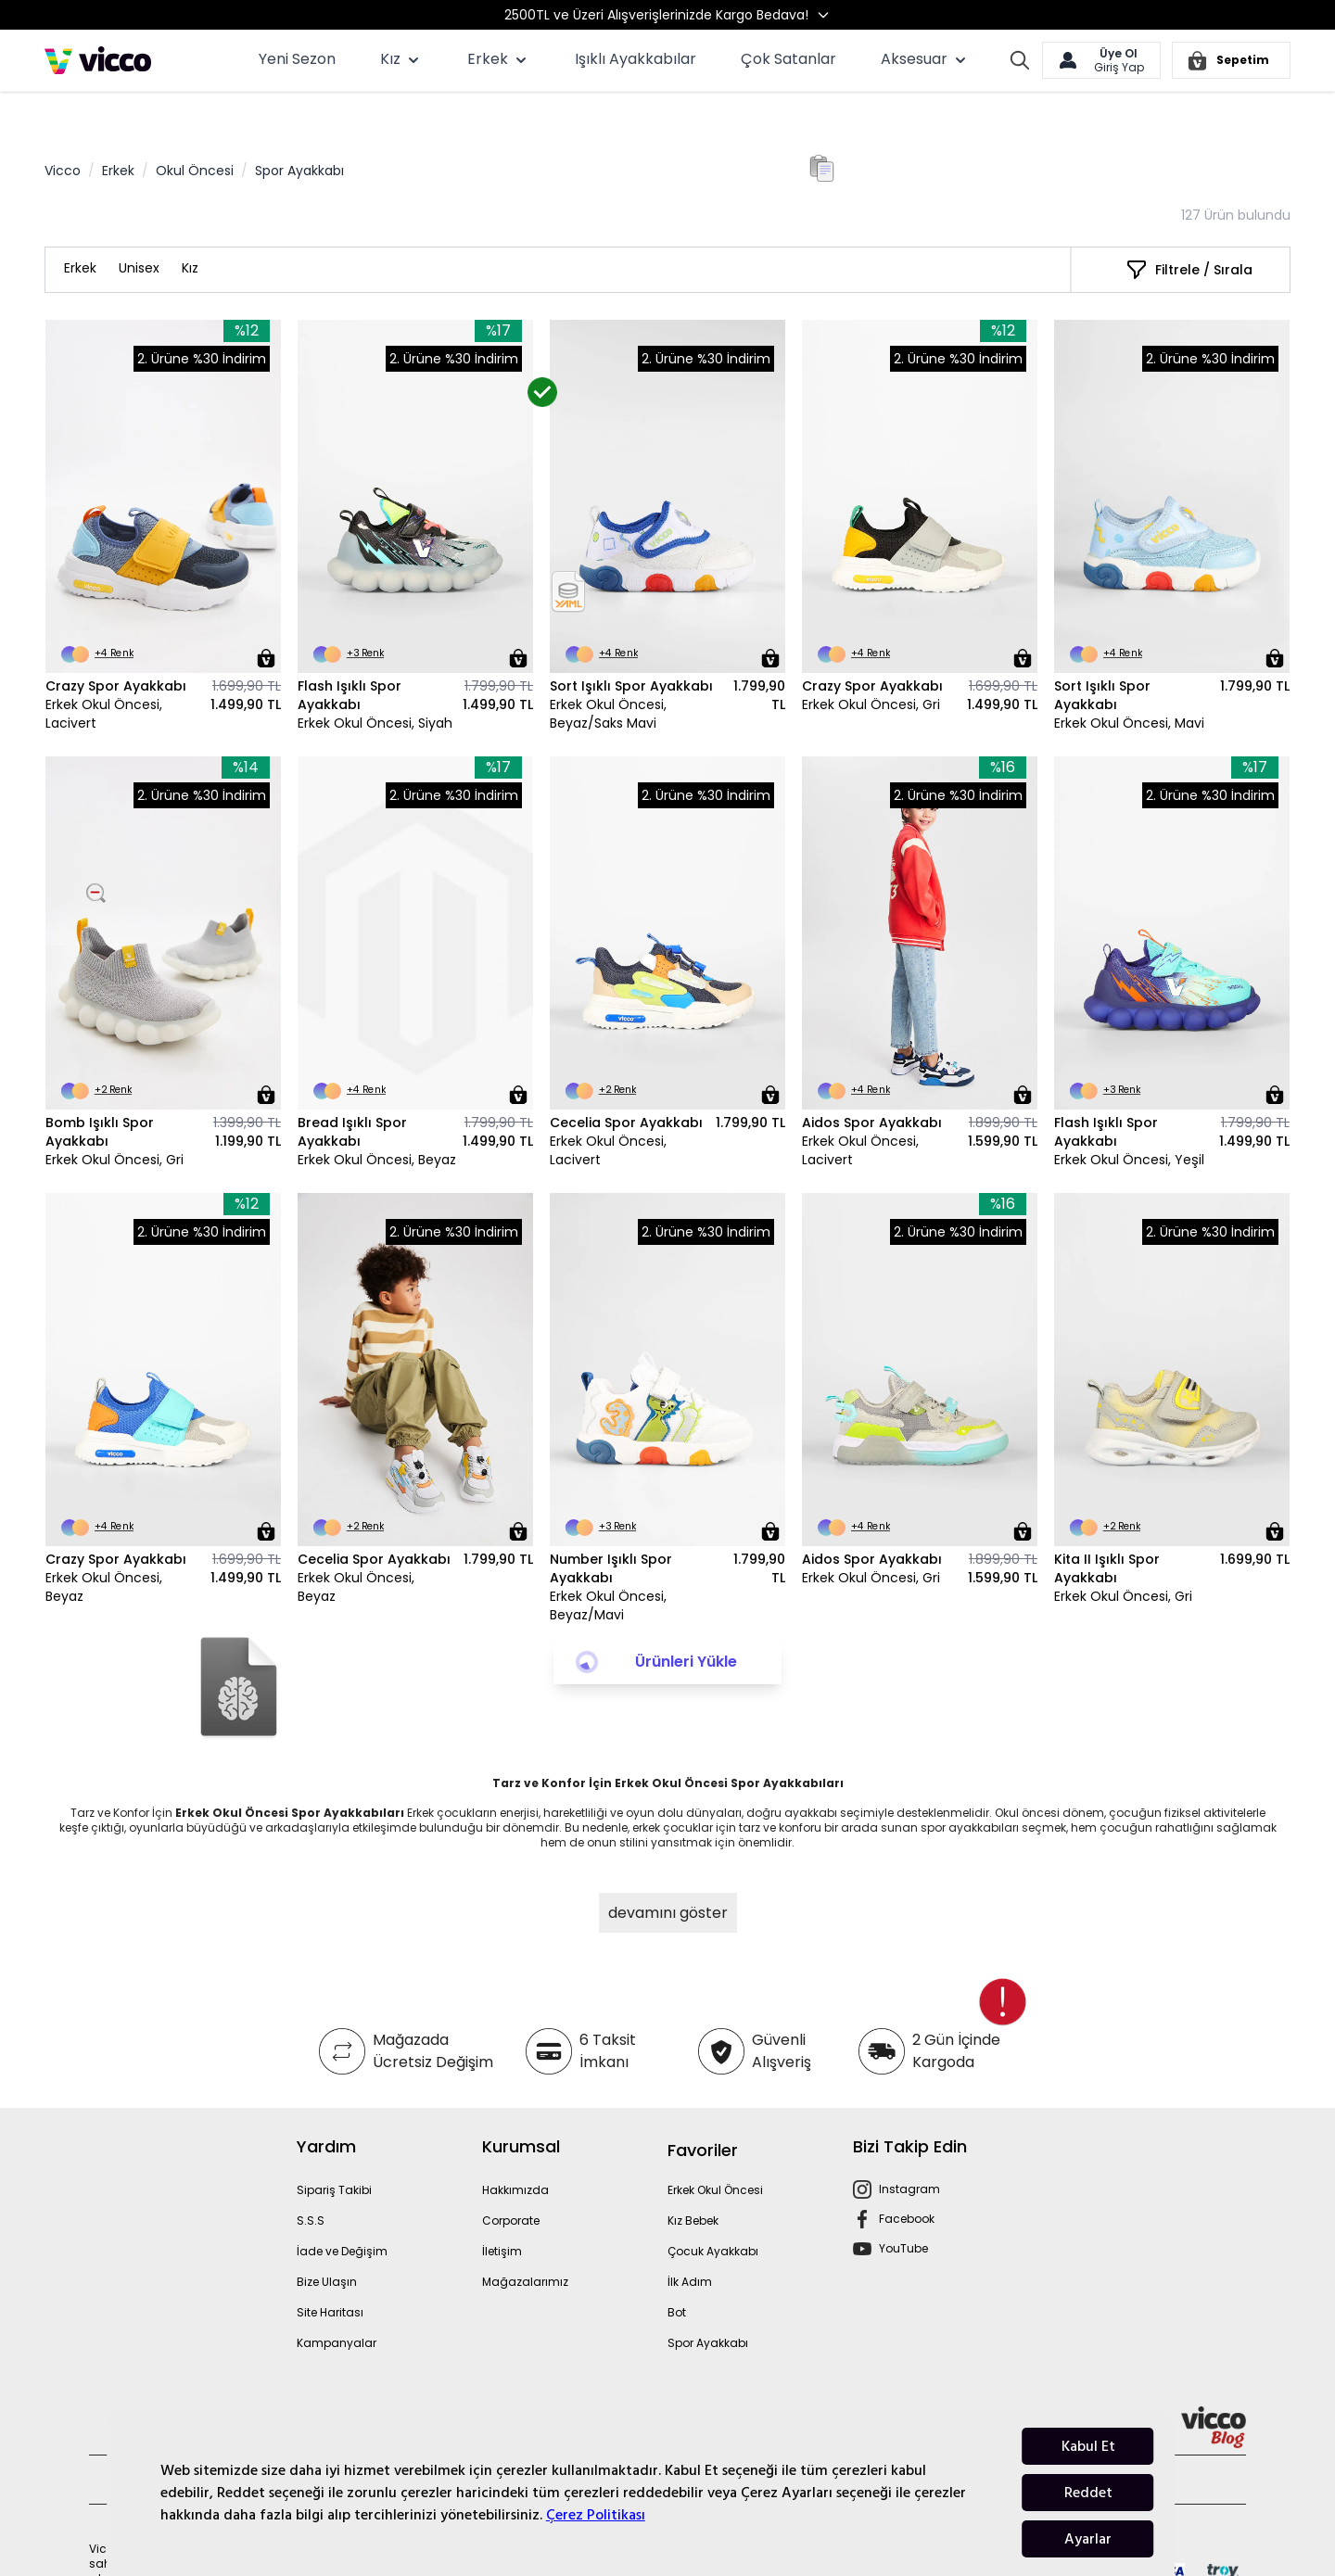  What do you see at coordinates (1002, 2001) in the screenshot?
I see `indicates a critical warning or error state` at bounding box center [1002, 2001].